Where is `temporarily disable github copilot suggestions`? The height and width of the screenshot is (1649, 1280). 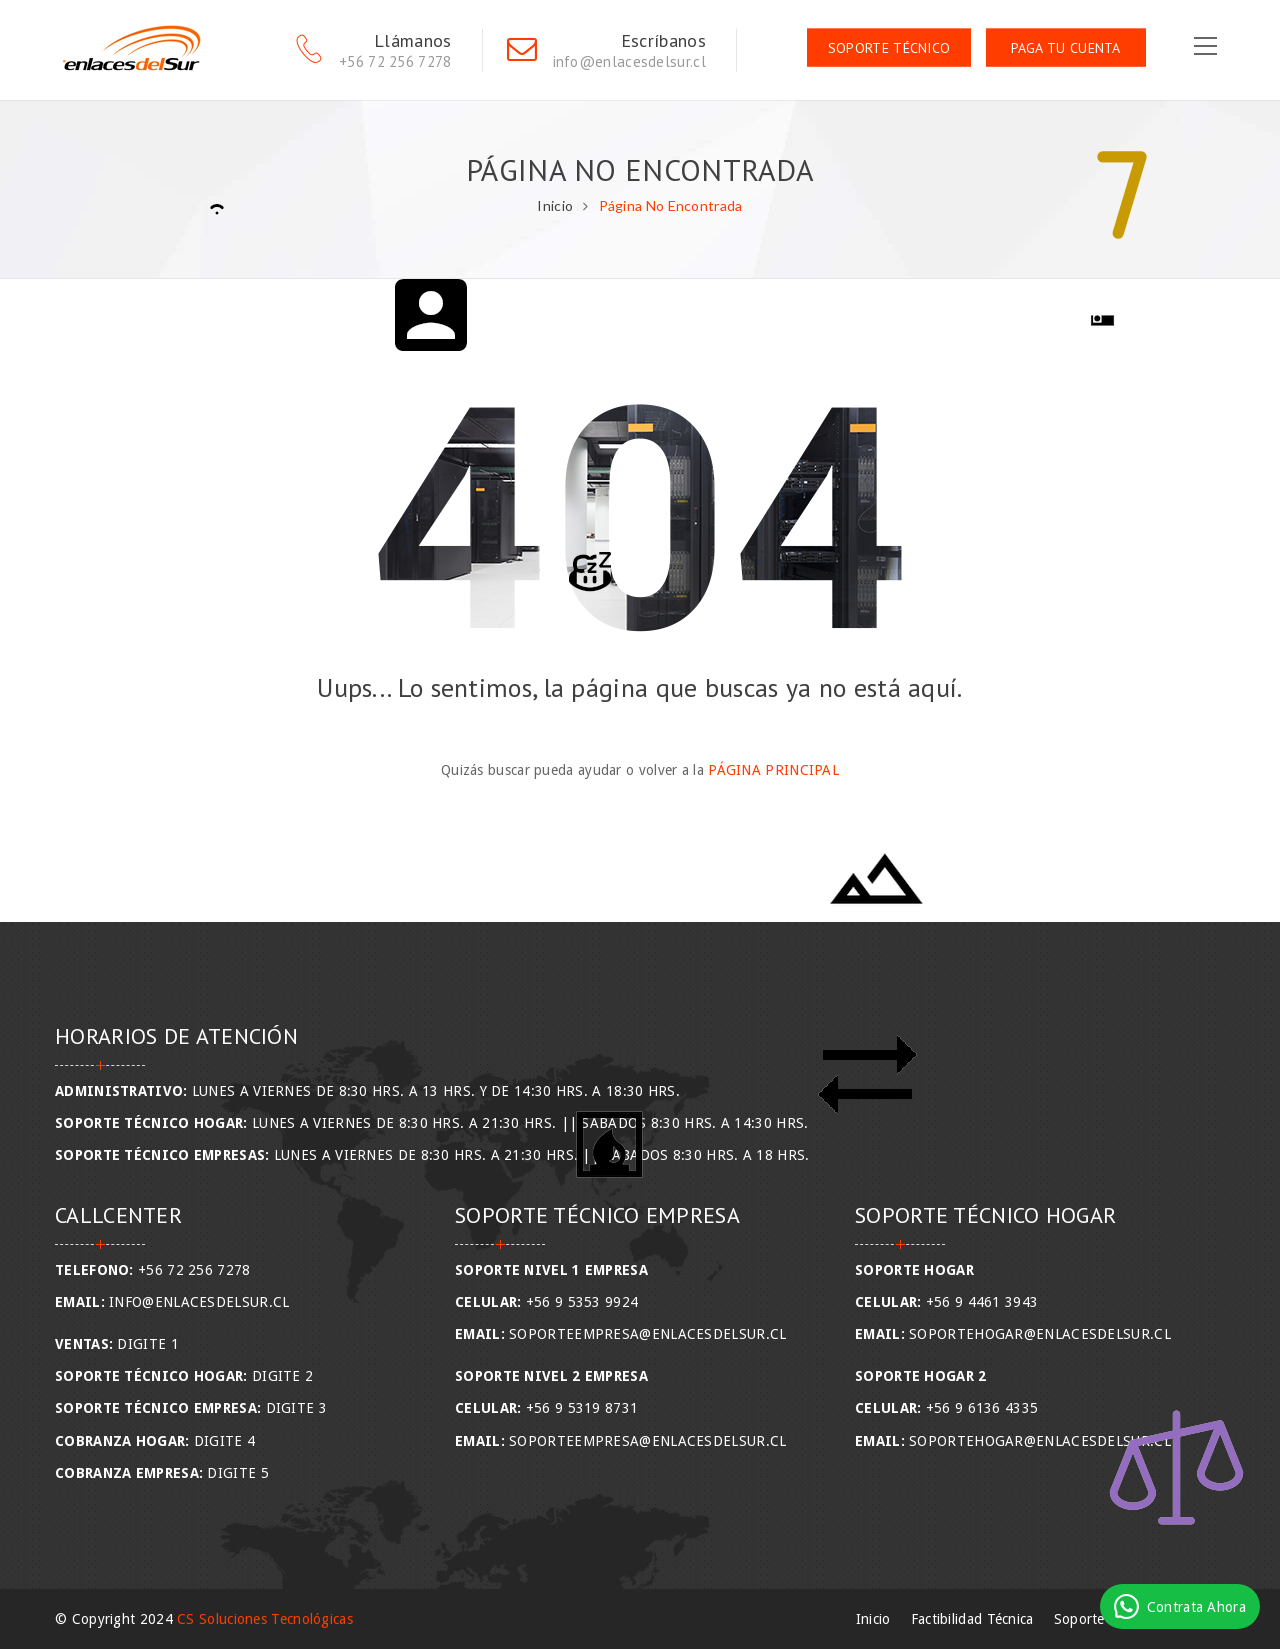
temporarily disable github copilot suggestions is located at coordinates (590, 573).